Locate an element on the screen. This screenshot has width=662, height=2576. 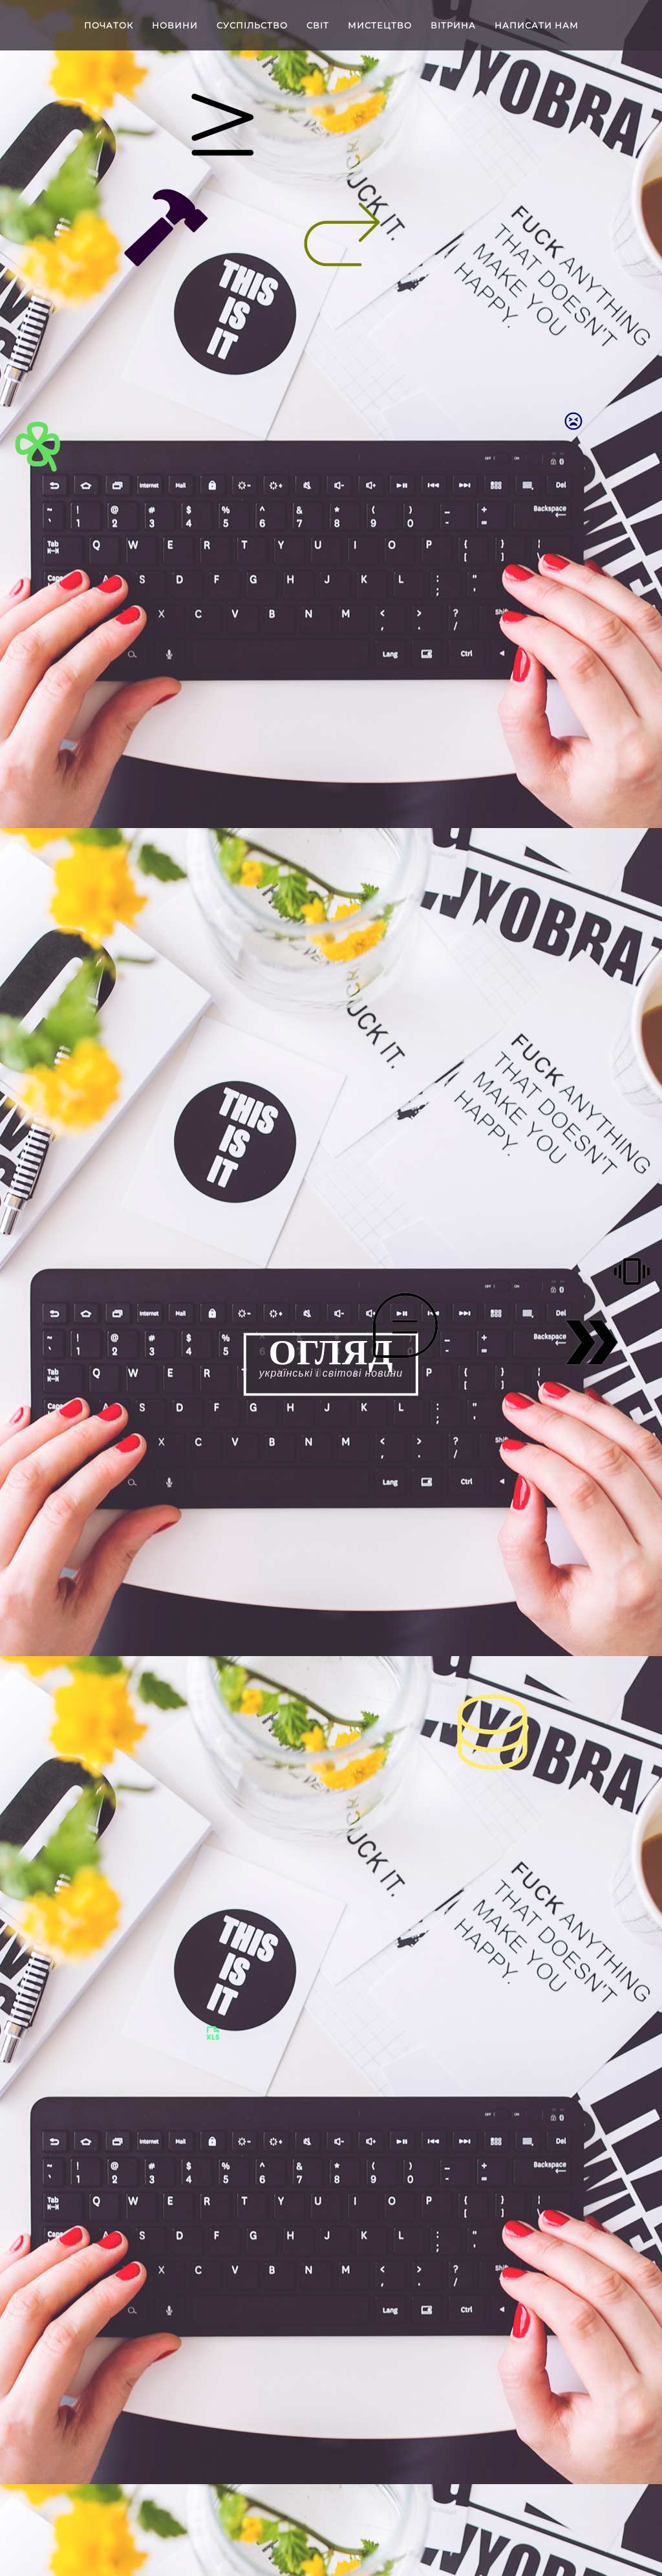
open or view an Excel spreadsheet file is located at coordinates (213, 2033).